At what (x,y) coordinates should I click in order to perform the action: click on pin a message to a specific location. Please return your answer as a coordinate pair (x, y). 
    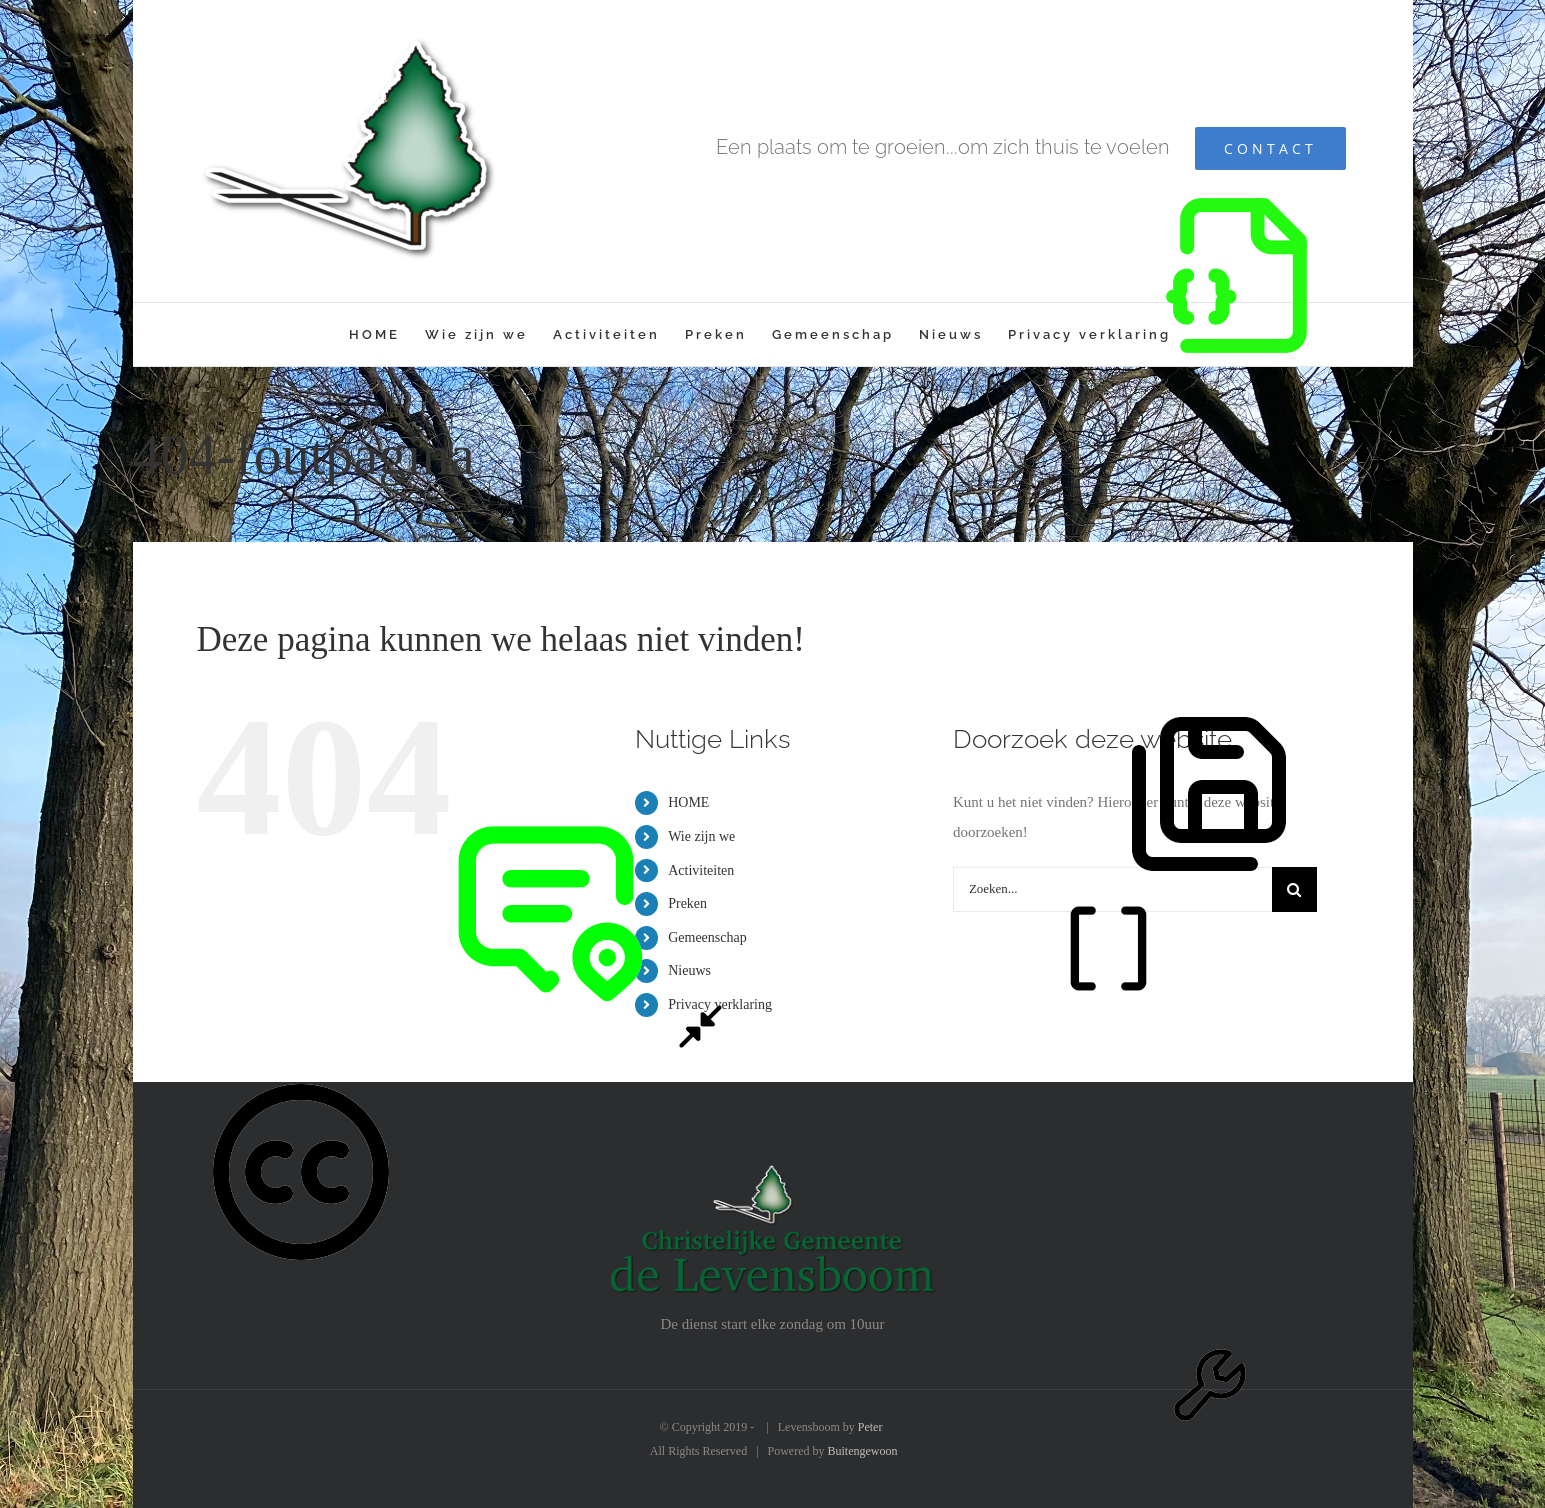
    Looking at the image, I should click on (546, 905).